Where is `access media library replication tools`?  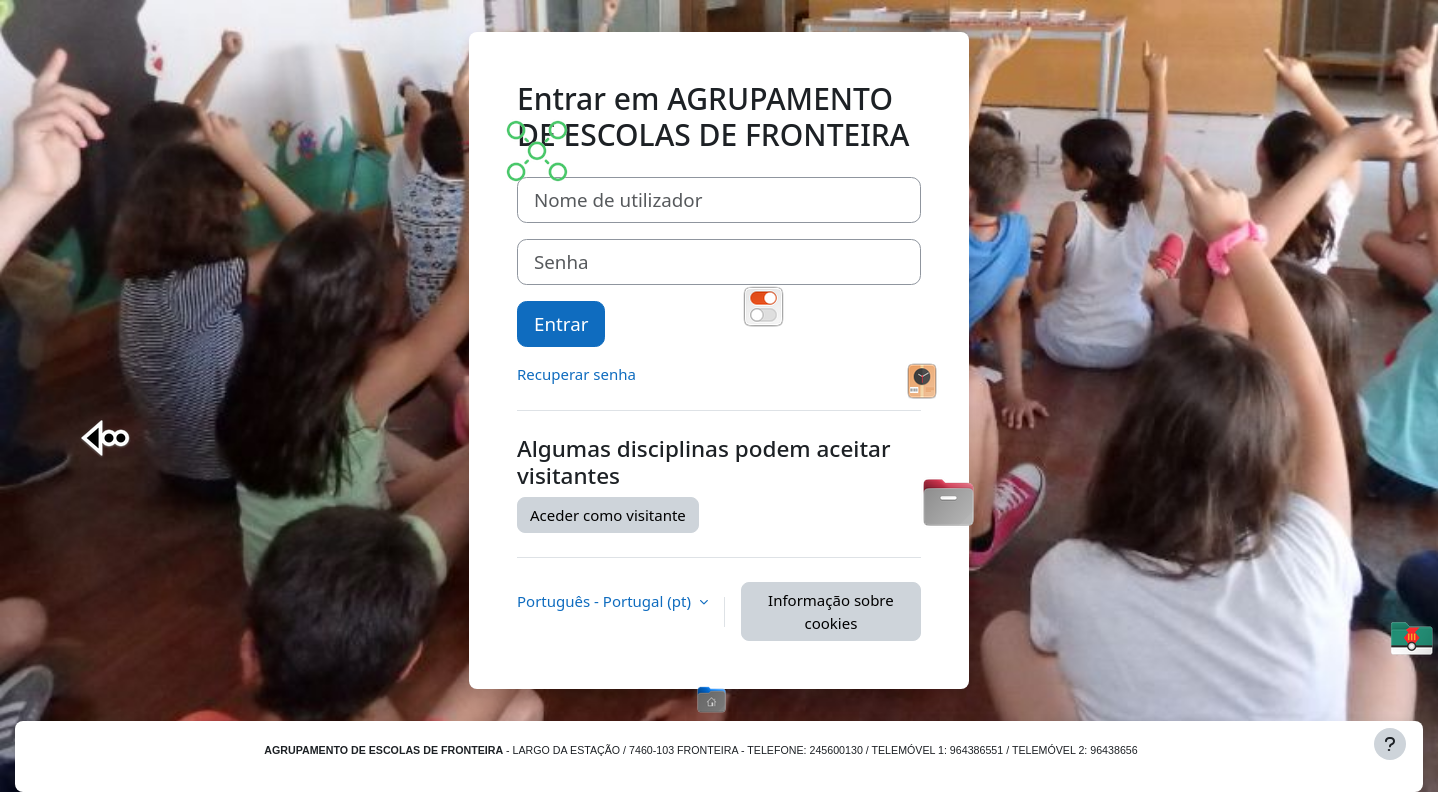
access media library replication tools is located at coordinates (537, 151).